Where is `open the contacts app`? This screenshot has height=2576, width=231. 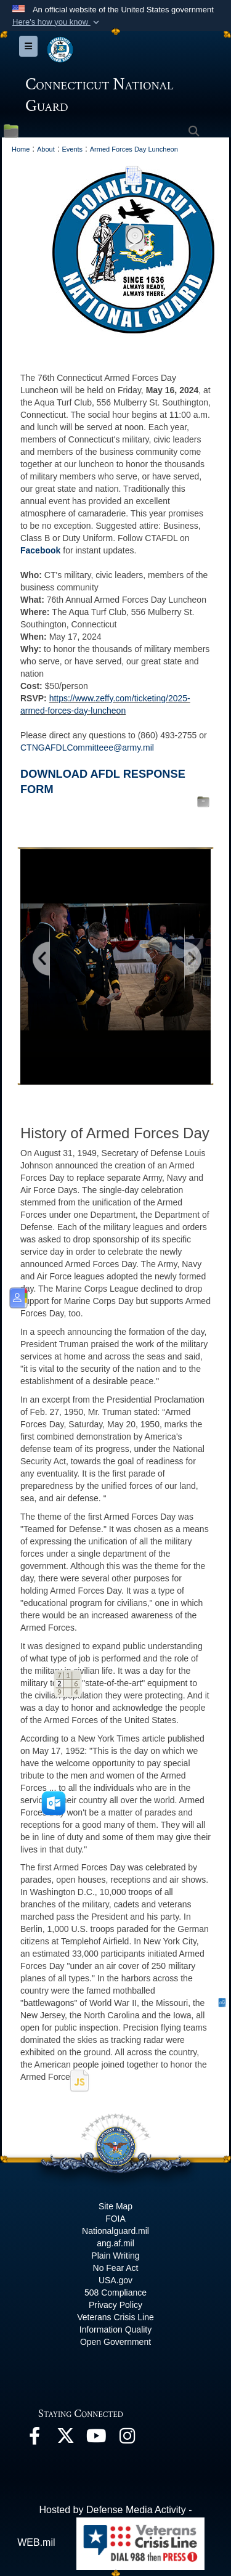 open the contacts app is located at coordinates (18, 1298).